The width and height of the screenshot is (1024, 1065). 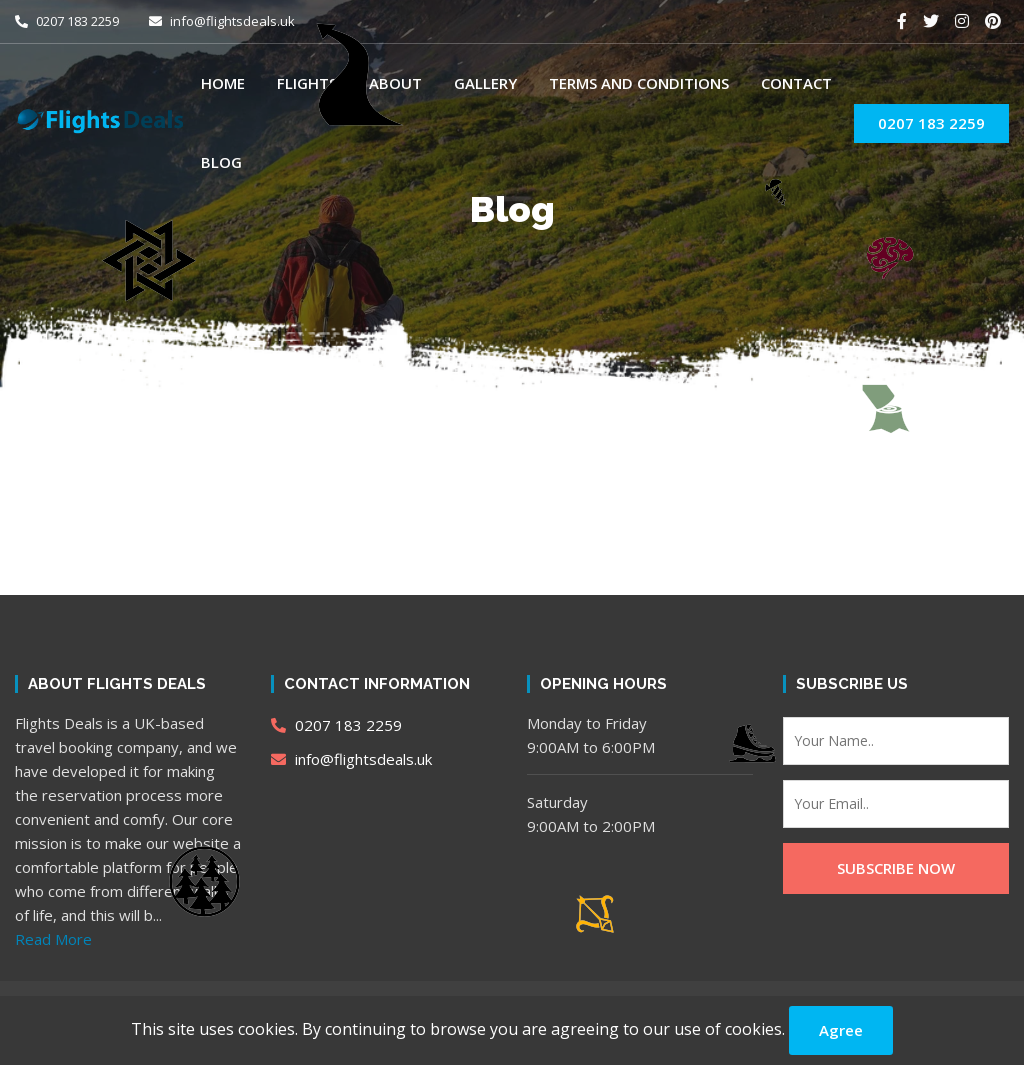 I want to click on select bow and arrow weapon, so click(x=595, y=914).